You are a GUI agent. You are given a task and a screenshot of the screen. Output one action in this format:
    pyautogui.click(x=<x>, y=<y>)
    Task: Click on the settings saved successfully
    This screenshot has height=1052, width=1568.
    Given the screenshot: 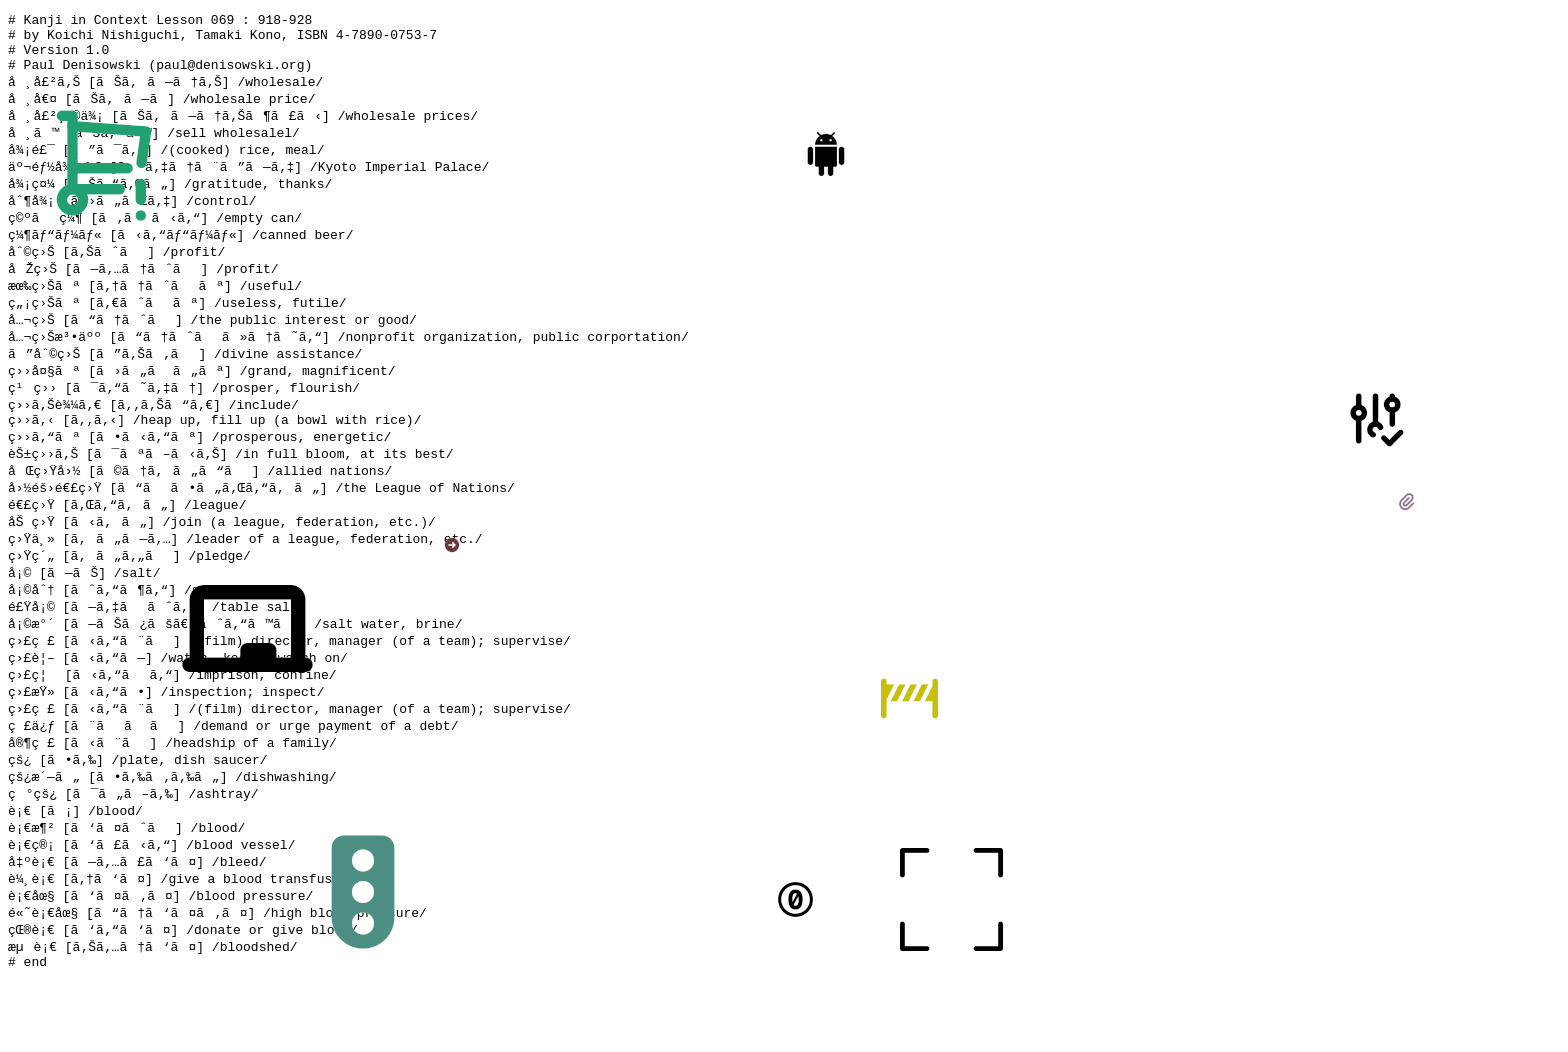 What is the action you would take?
    pyautogui.click(x=1375, y=418)
    